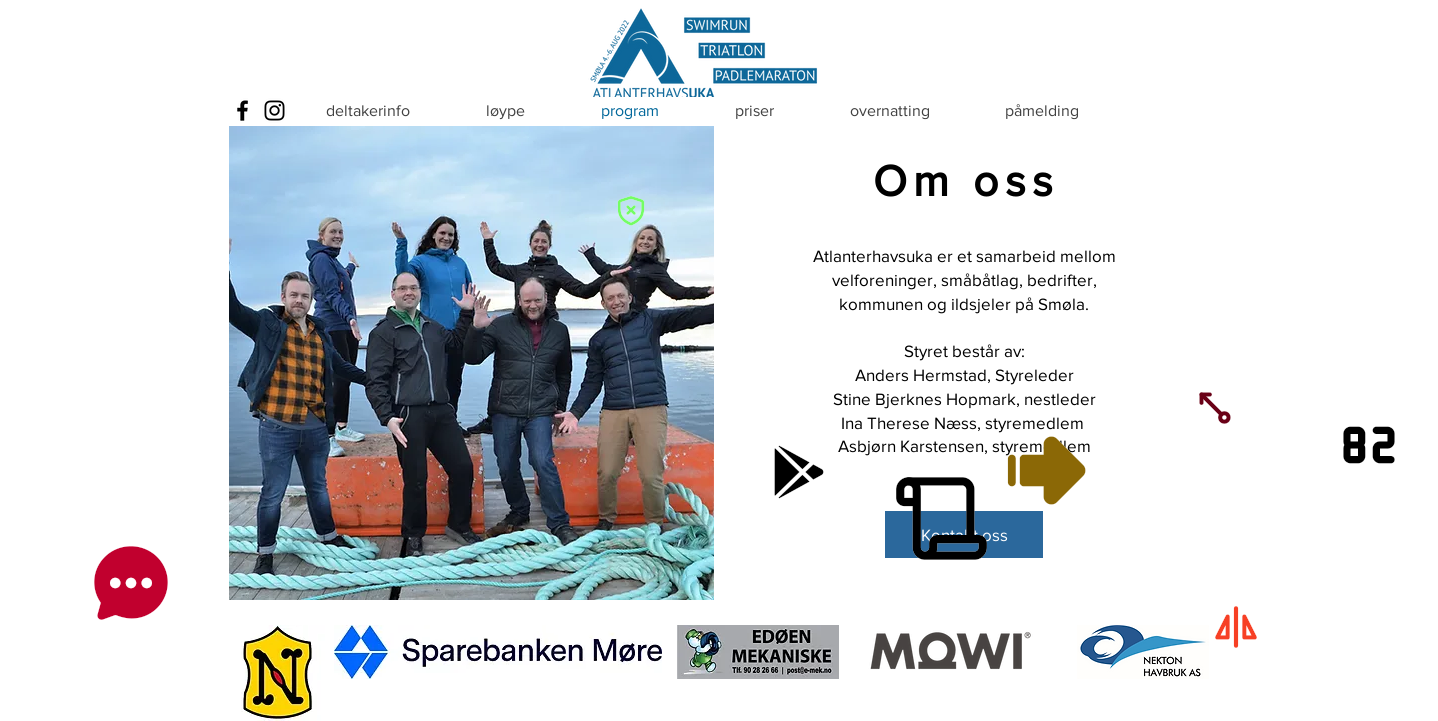 The image size is (1438, 721). Describe the element at coordinates (131, 583) in the screenshot. I see `open messaging or chat` at that location.